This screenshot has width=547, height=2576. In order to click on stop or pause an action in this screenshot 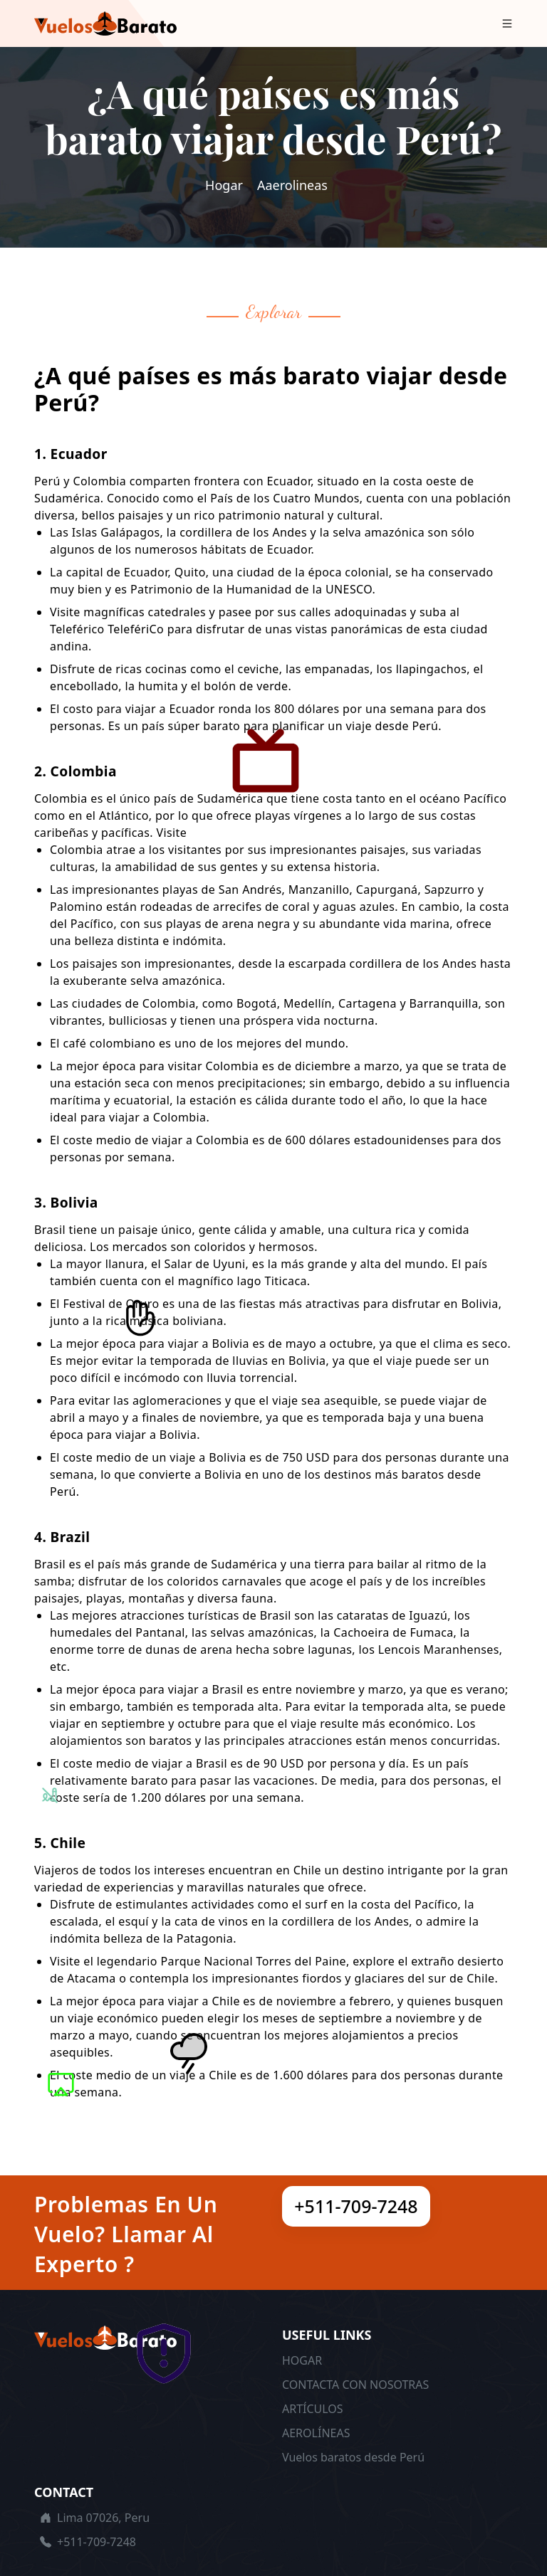, I will do `click(140, 1318)`.